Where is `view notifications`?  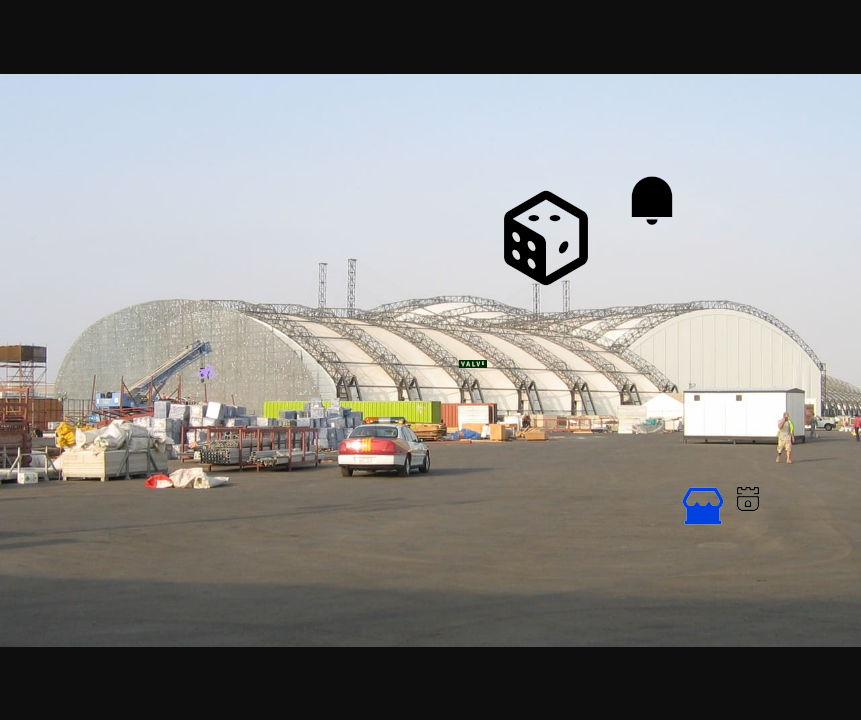 view notifications is located at coordinates (652, 199).